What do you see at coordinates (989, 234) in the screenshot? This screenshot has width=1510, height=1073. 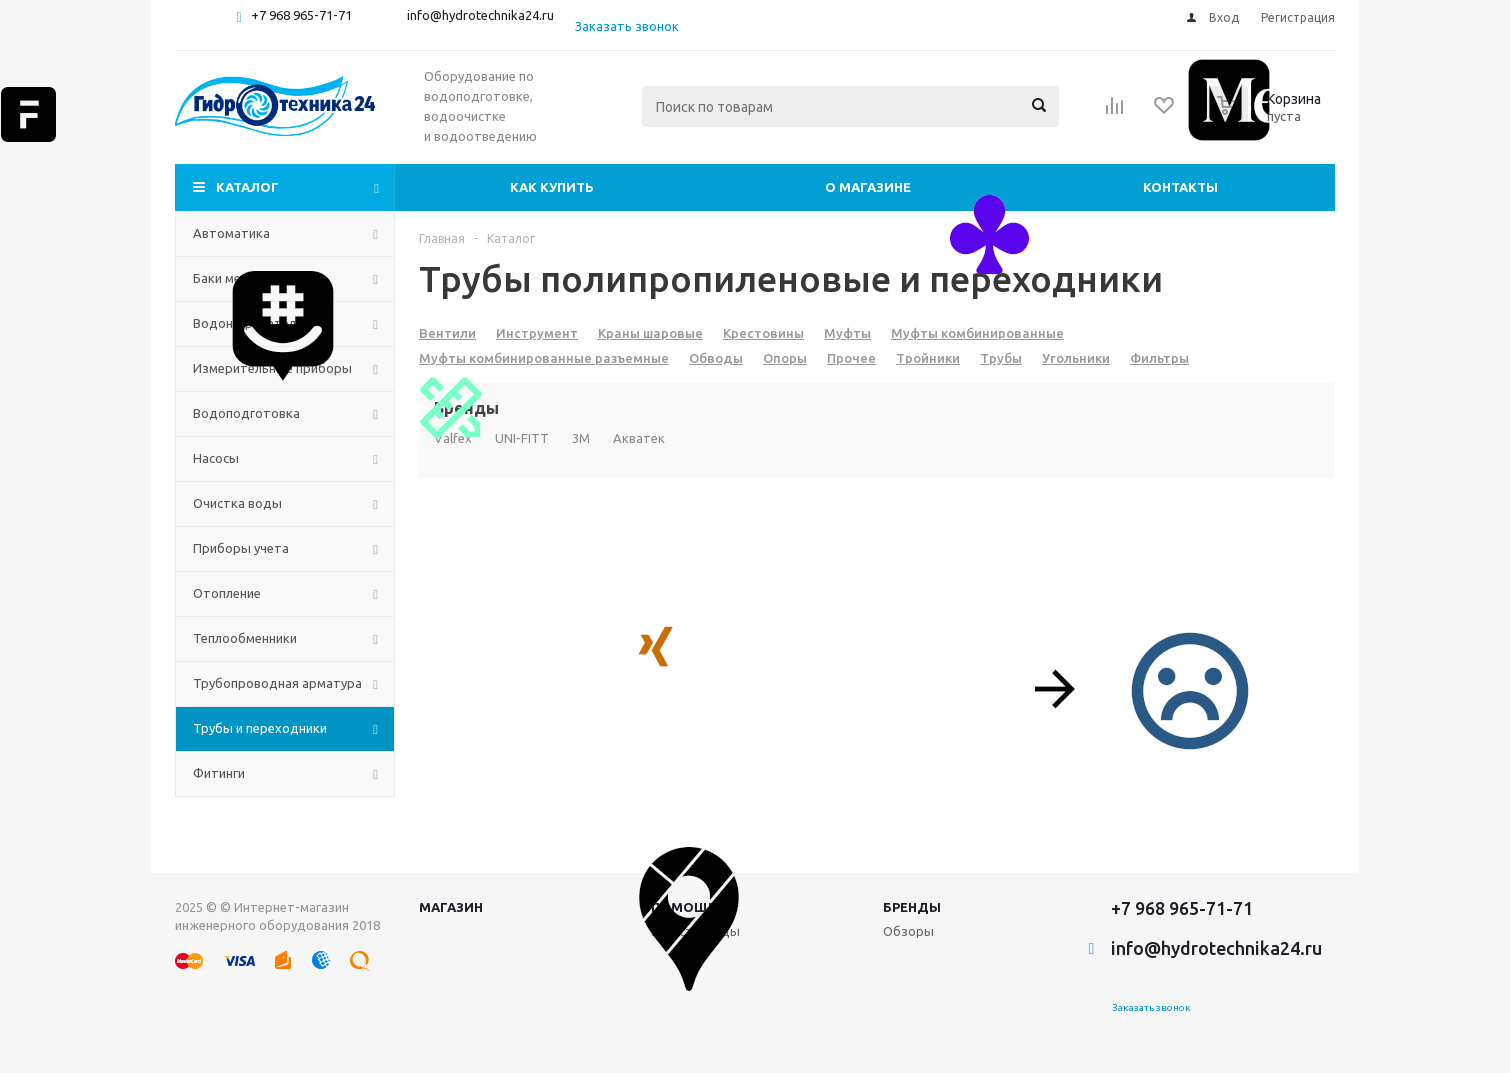 I see `represents the clubs suit in a card game app` at bounding box center [989, 234].